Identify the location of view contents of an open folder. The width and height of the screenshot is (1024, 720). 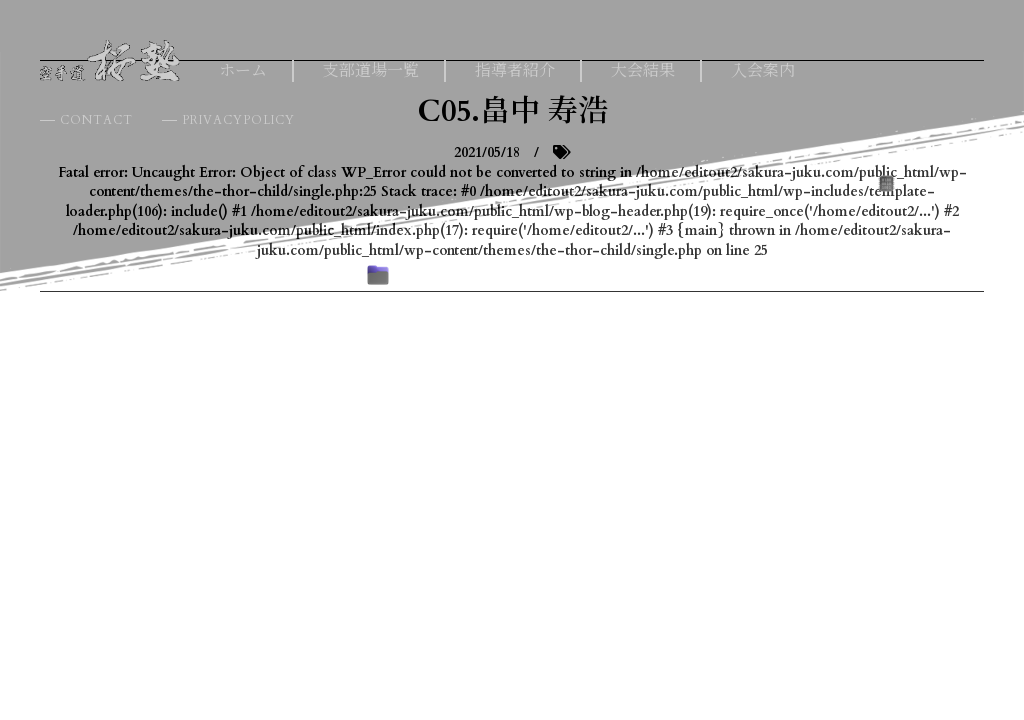
(378, 275).